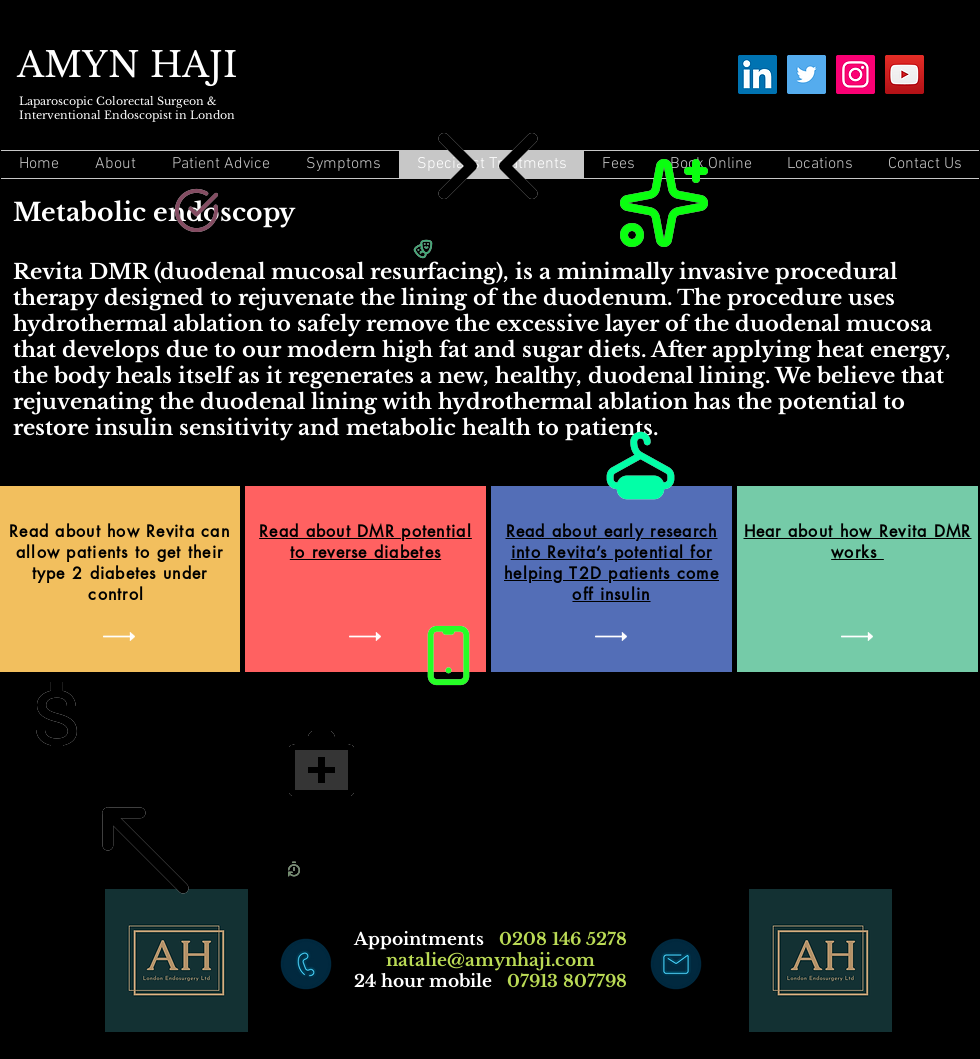 The height and width of the screenshot is (1059, 980). I want to click on view pricing or payment details, so click(59, 718).